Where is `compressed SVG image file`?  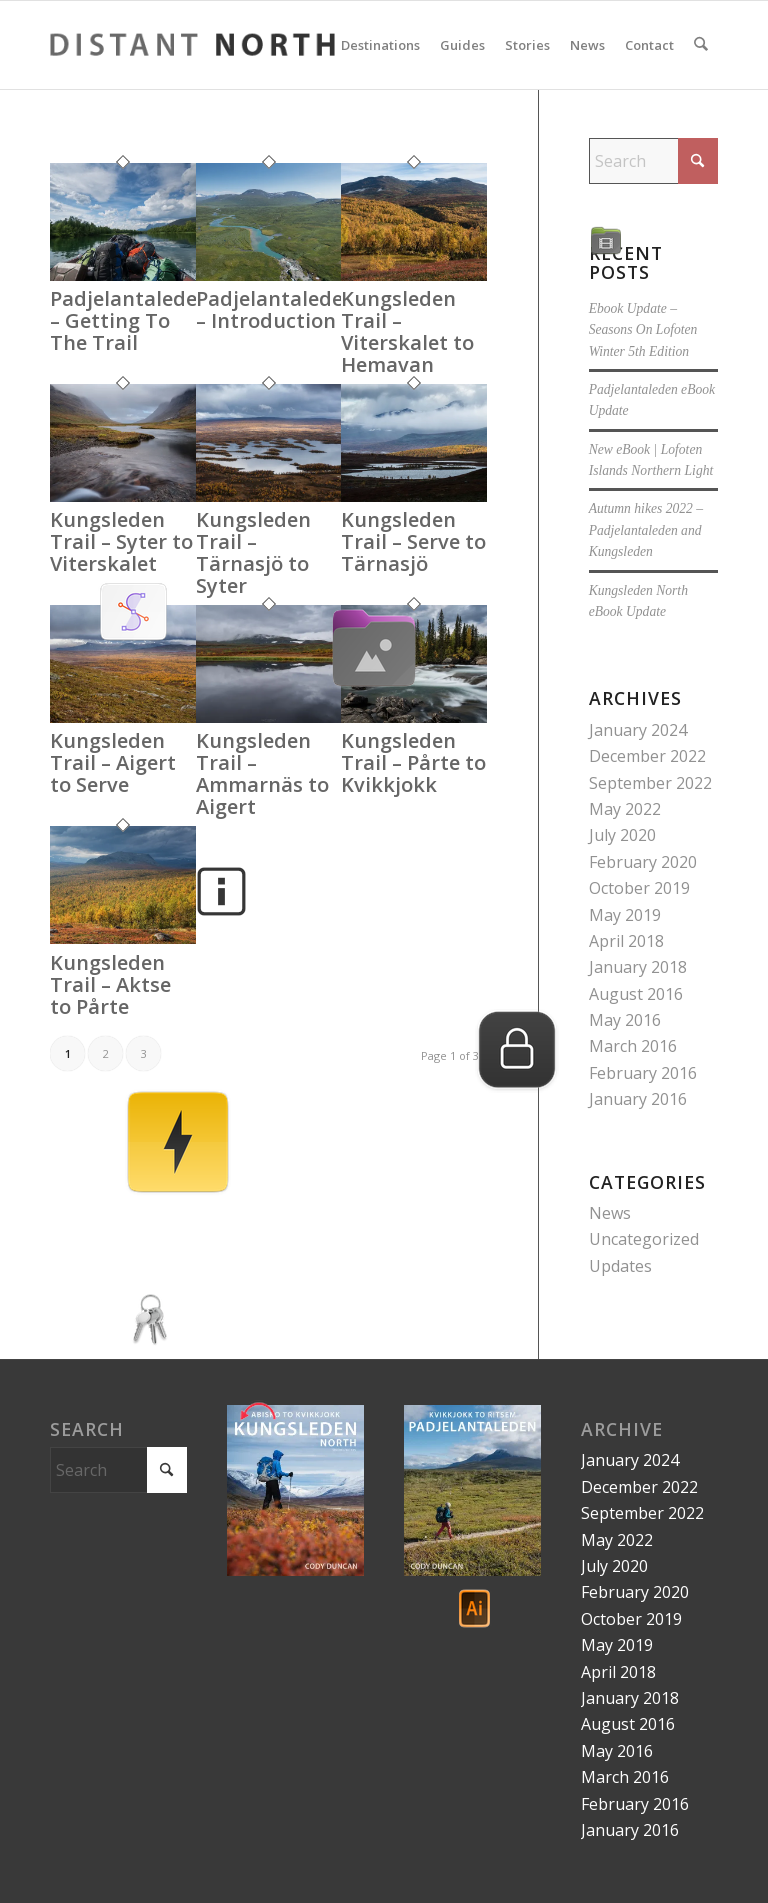
compressed SVG image file is located at coordinates (133, 609).